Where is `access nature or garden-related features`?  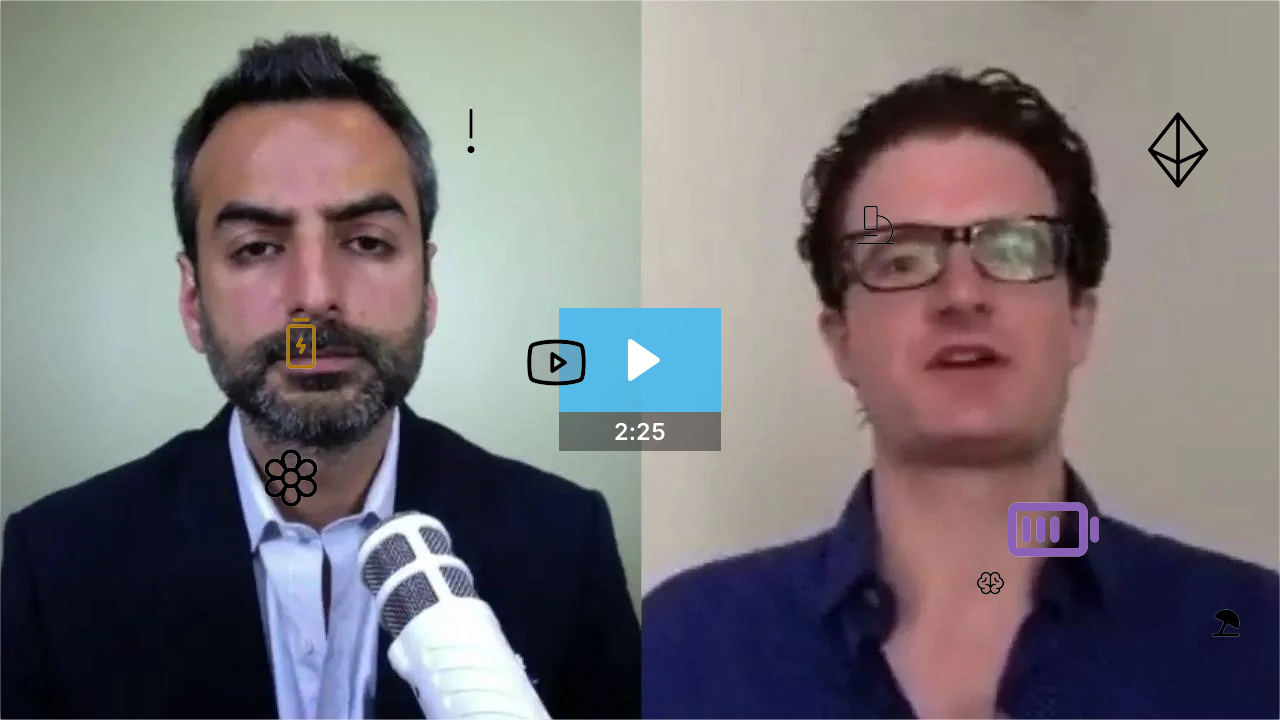 access nature or garden-related features is located at coordinates (291, 478).